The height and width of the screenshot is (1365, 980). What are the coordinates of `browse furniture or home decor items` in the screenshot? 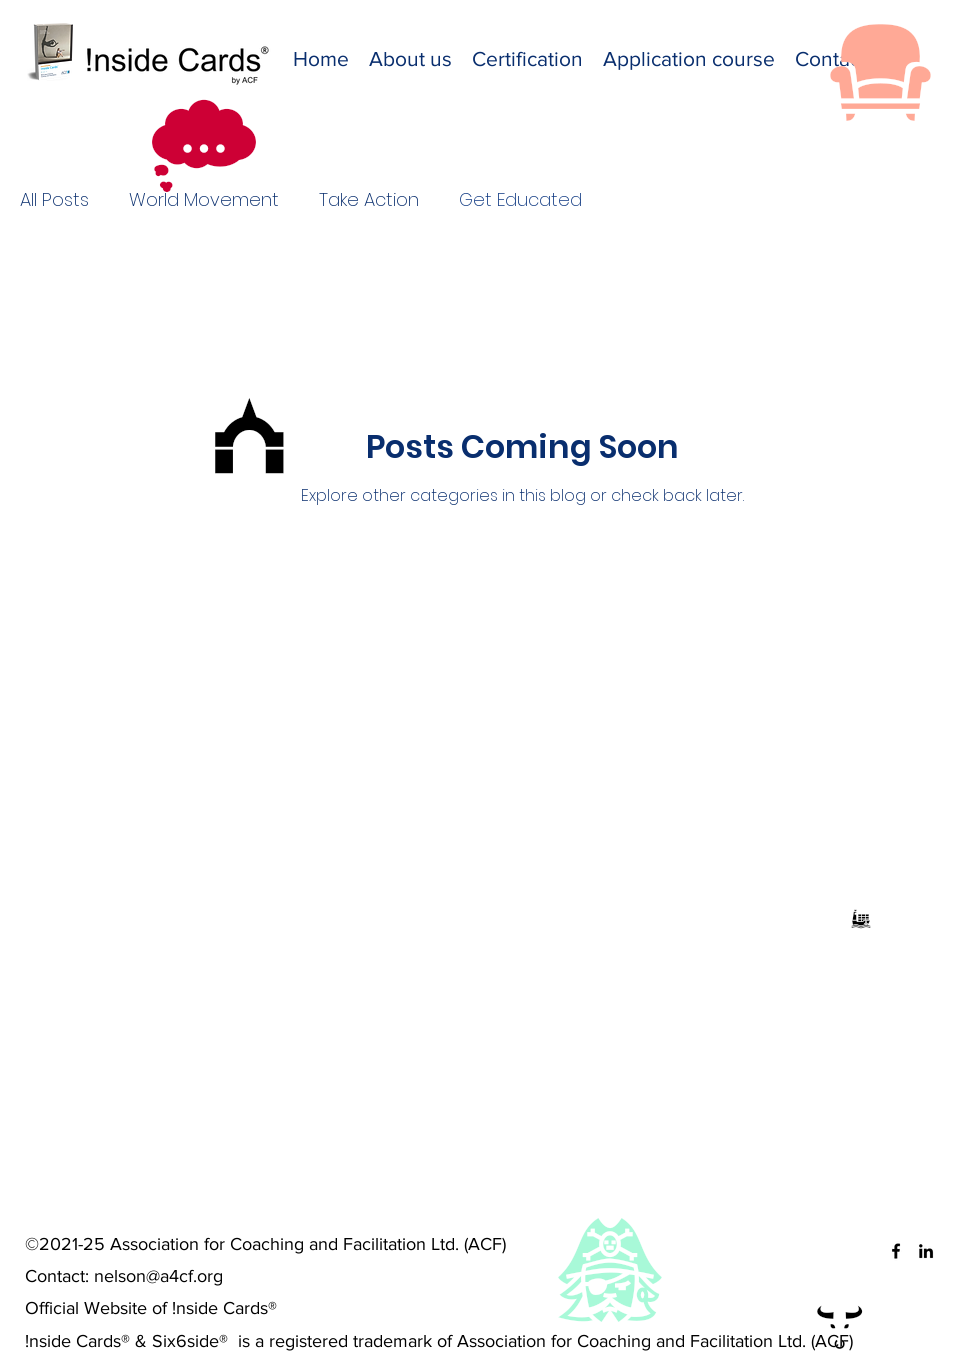 It's located at (880, 72).